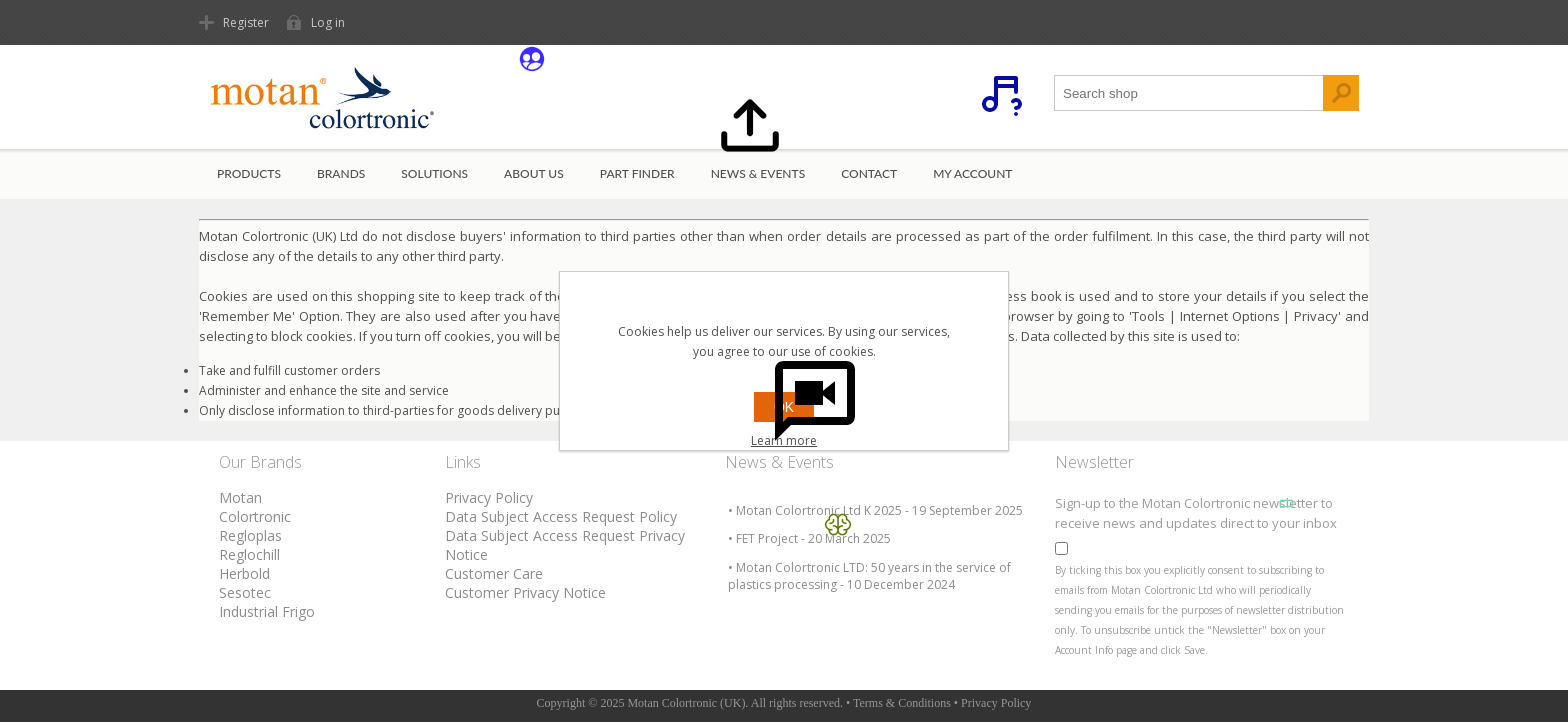 Image resolution: width=1568 pixels, height=722 pixels. What do you see at coordinates (815, 401) in the screenshot?
I see `start a video chat conversation` at bounding box center [815, 401].